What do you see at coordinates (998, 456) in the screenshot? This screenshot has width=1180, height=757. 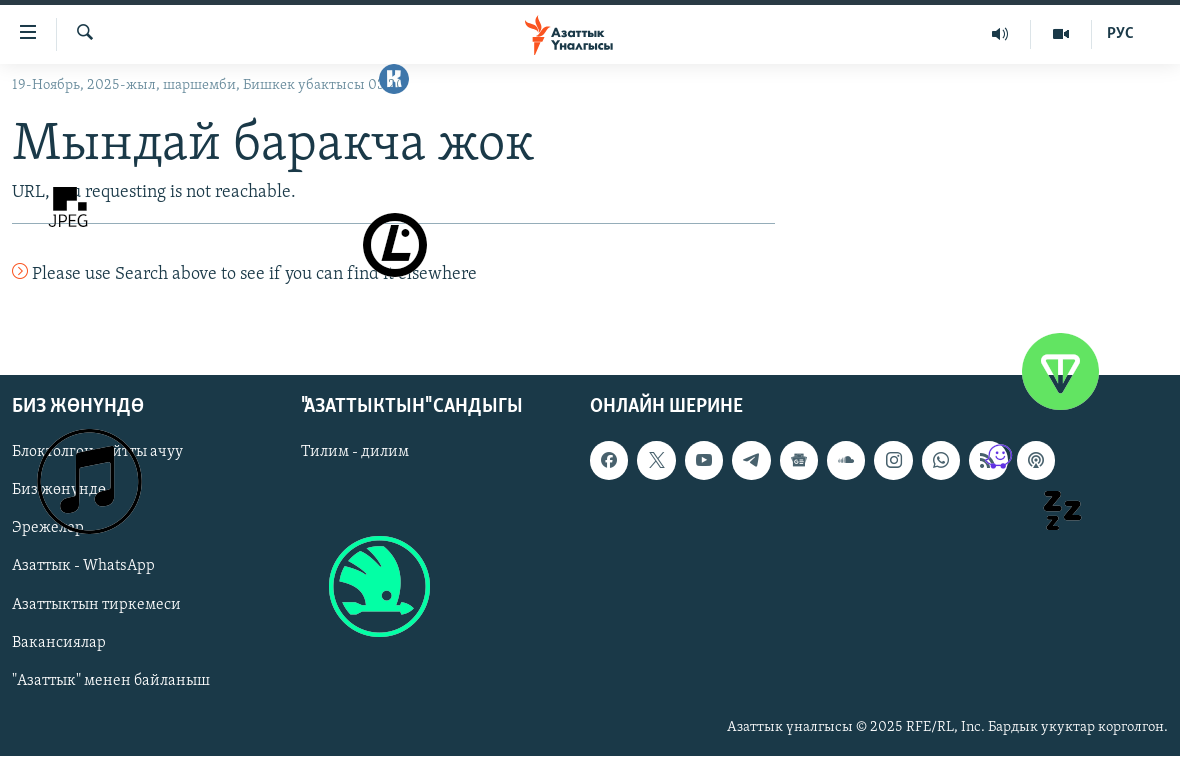 I see `open Waze navigation app` at bounding box center [998, 456].